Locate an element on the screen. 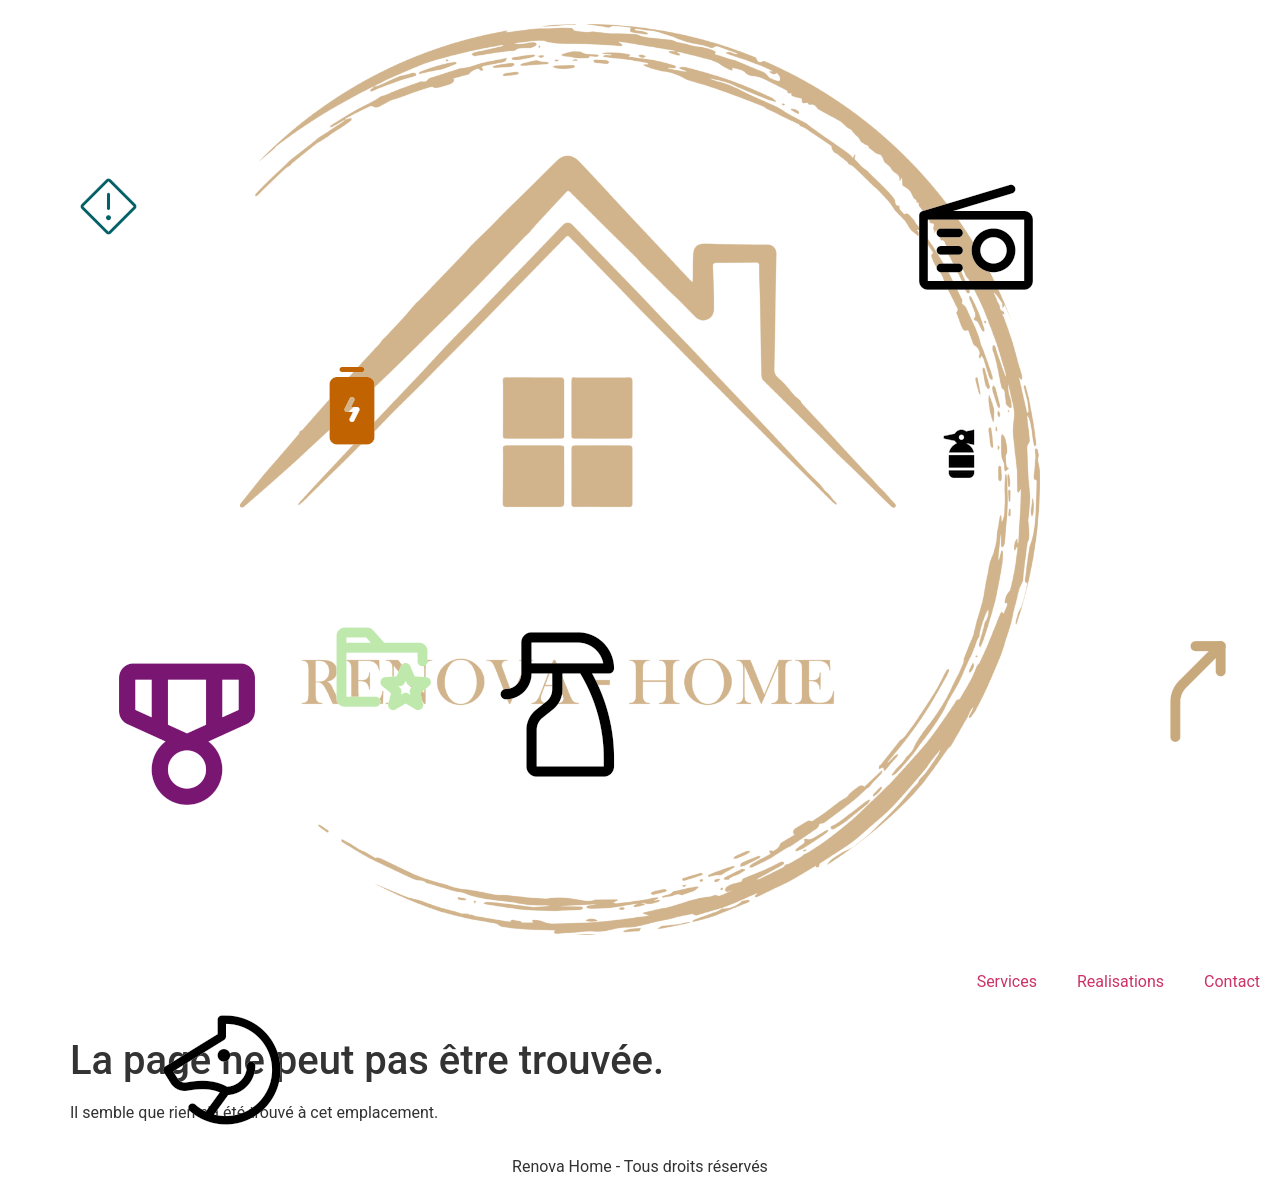  bear right at the next turn is located at coordinates (1195, 691).